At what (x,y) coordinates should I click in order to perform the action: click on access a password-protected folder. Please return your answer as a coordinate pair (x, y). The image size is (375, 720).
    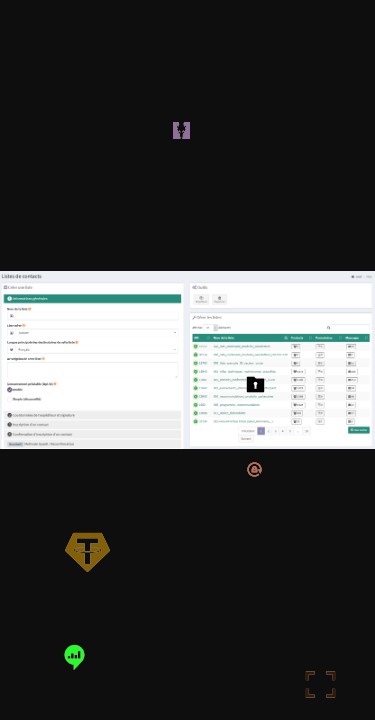
    Looking at the image, I should click on (255, 384).